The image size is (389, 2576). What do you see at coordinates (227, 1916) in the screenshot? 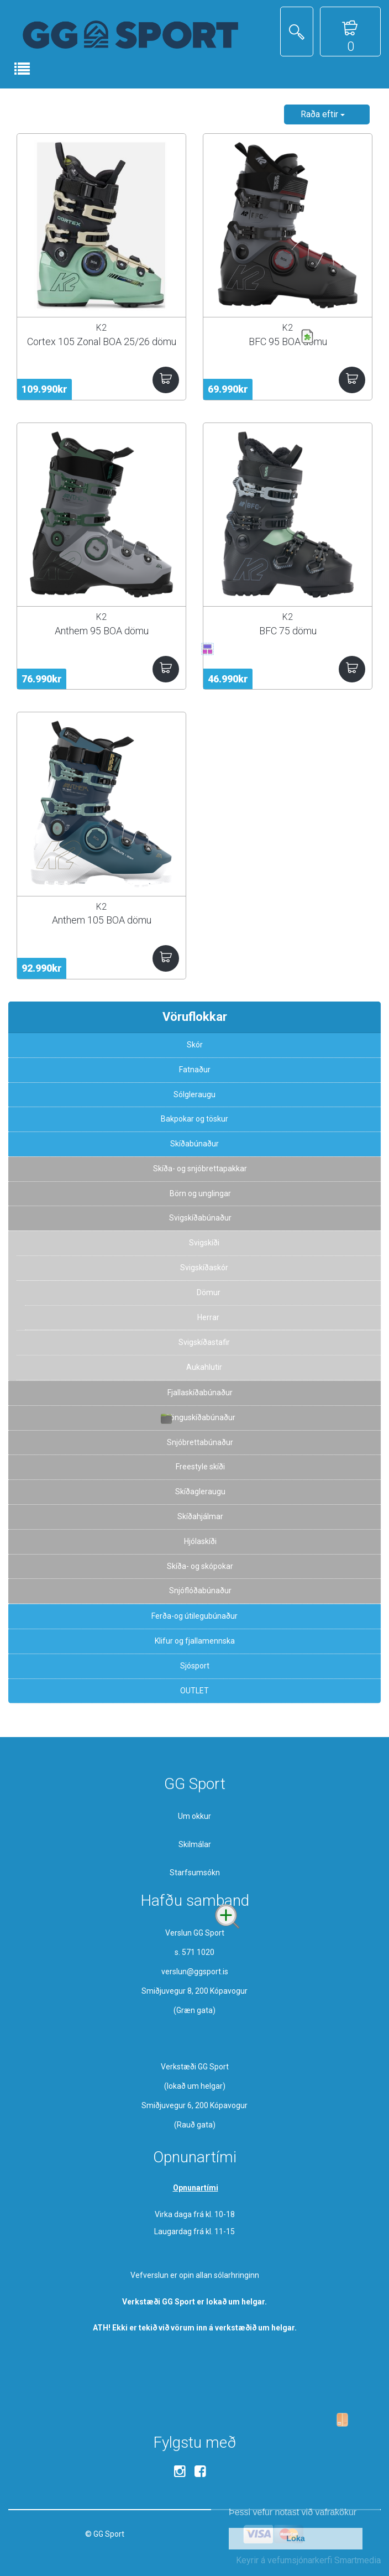
I see `zoom in on the current view` at bounding box center [227, 1916].